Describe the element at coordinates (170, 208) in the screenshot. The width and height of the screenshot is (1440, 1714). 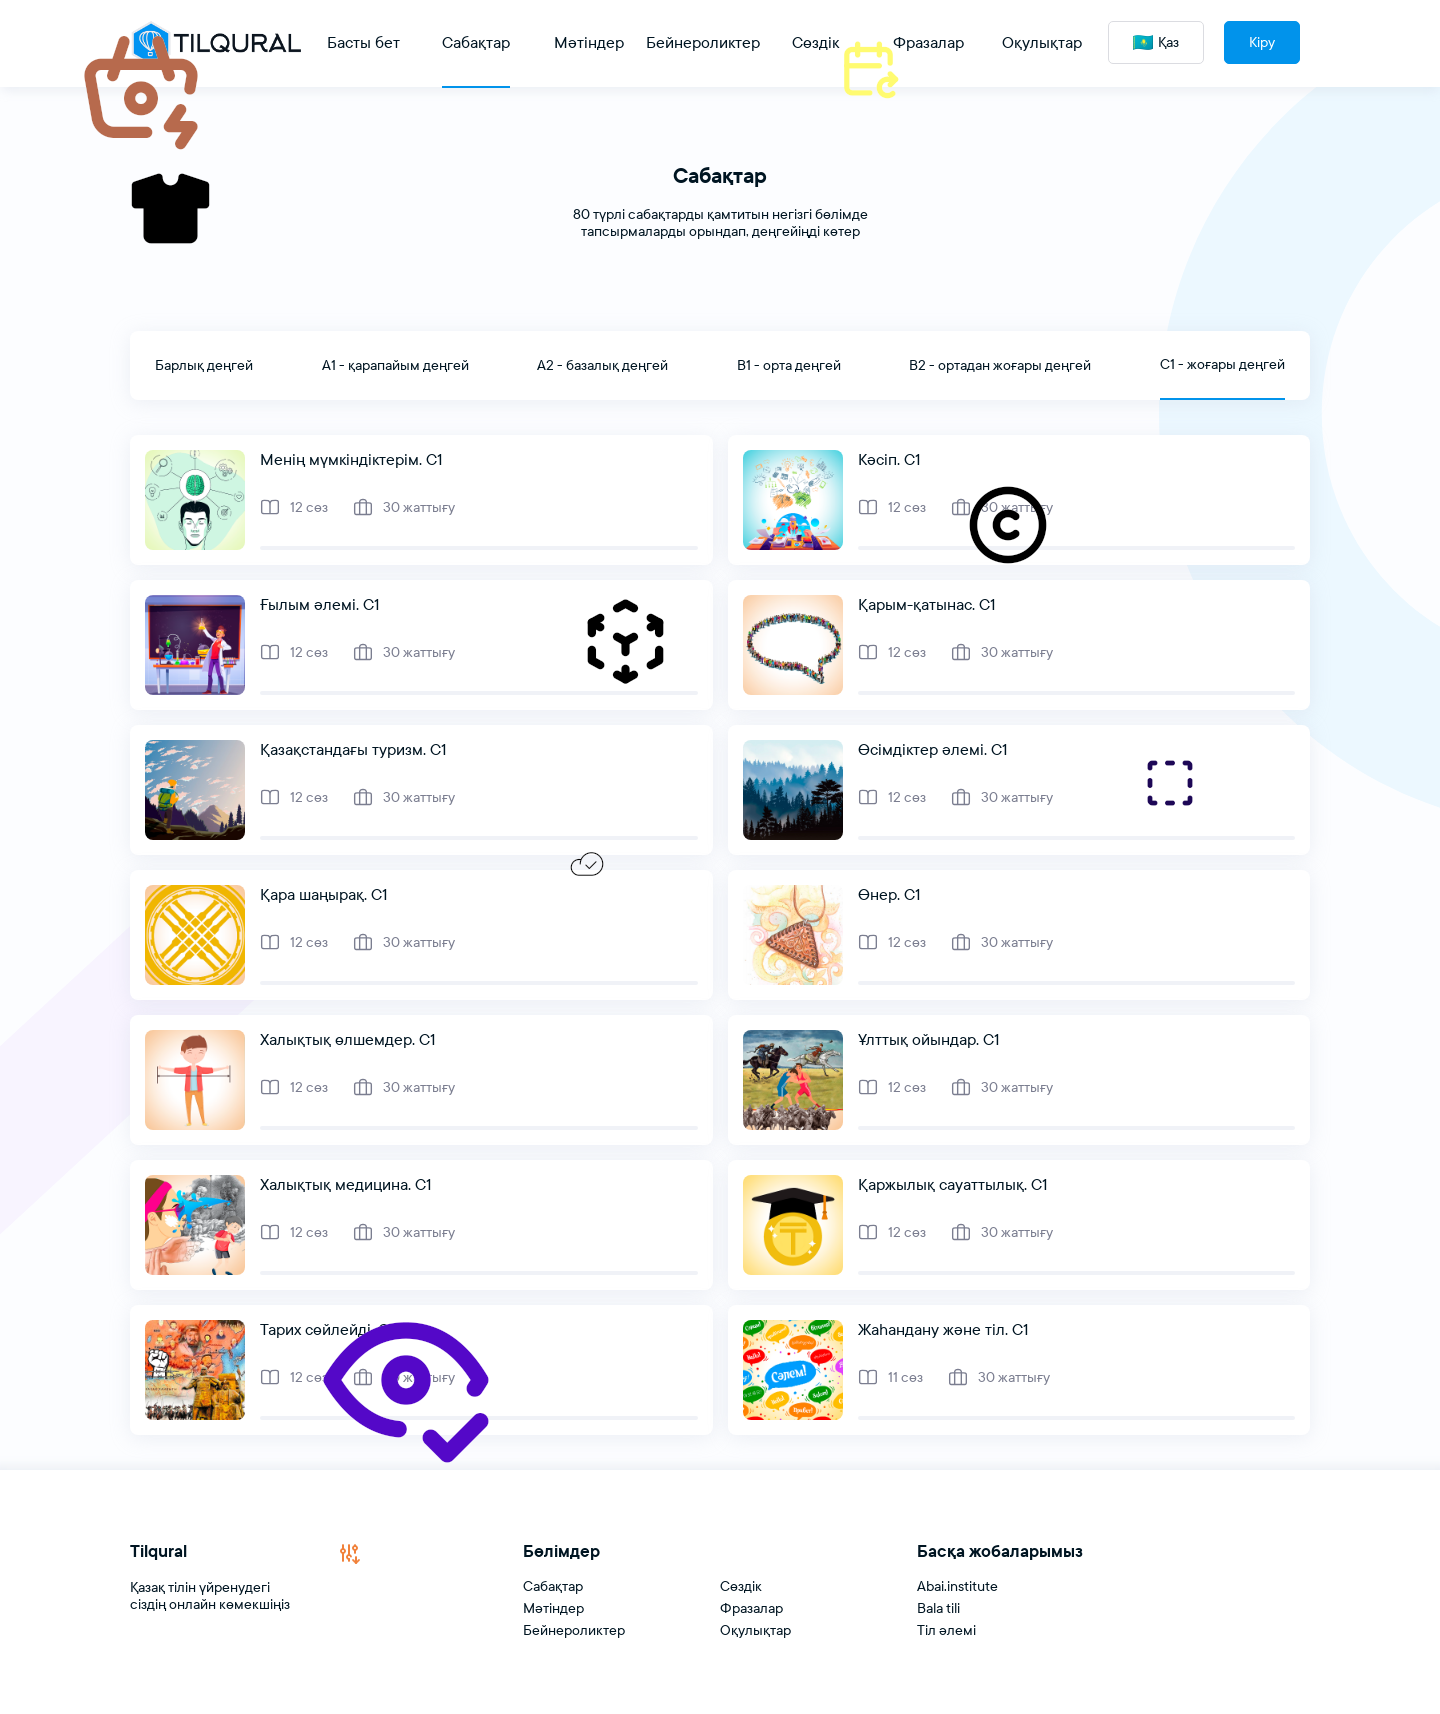
I see `browse clothing or apparel items` at that location.